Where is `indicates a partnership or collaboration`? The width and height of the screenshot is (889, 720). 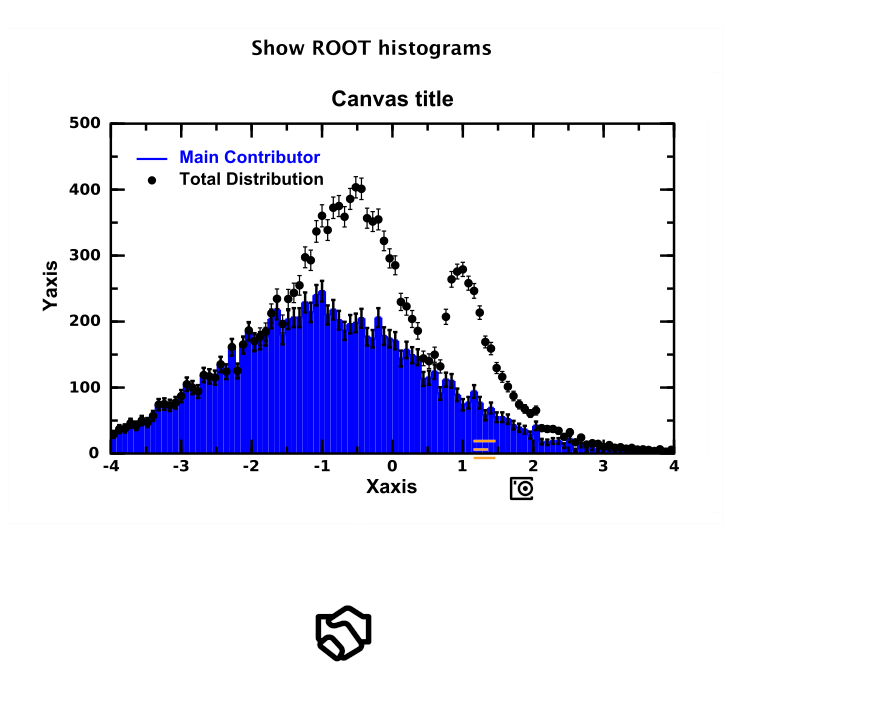
indicates a partnership or collaboration is located at coordinates (343, 633).